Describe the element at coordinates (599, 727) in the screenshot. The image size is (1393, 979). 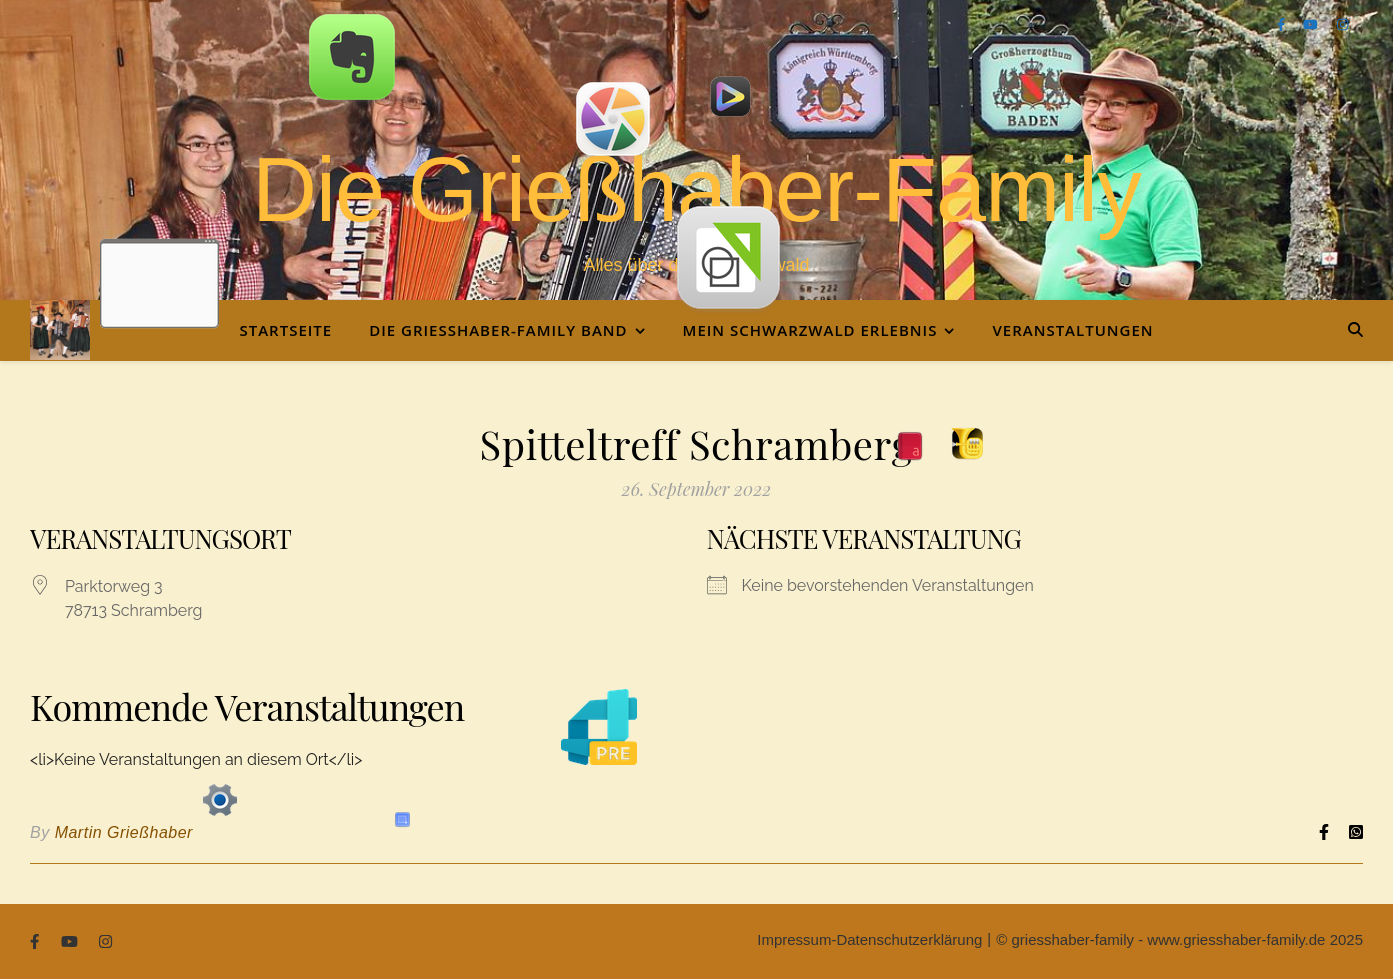
I see `open visual blend preview application` at that location.